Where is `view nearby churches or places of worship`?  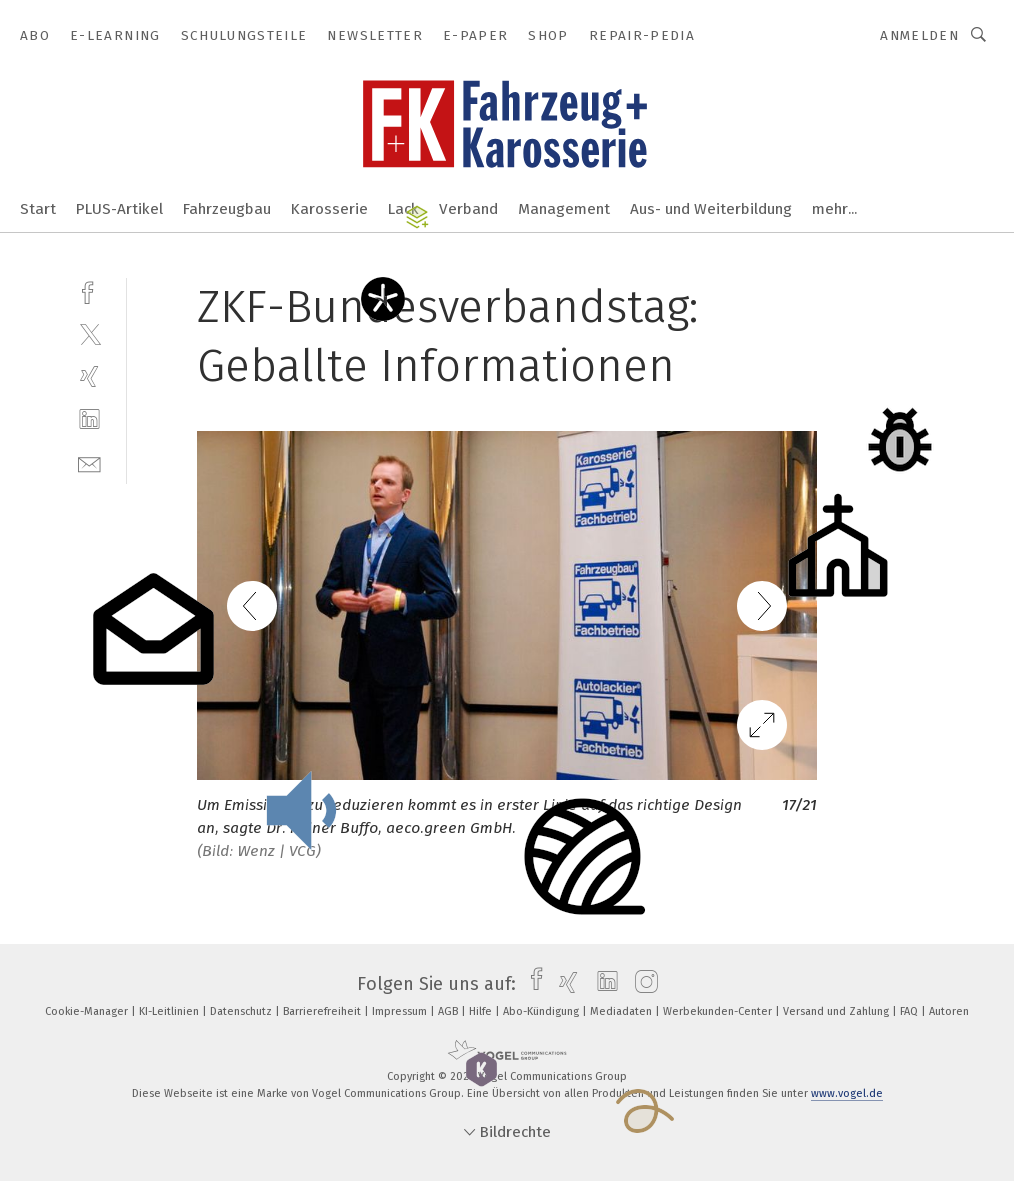
view nearby churches or places of worship is located at coordinates (838, 551).